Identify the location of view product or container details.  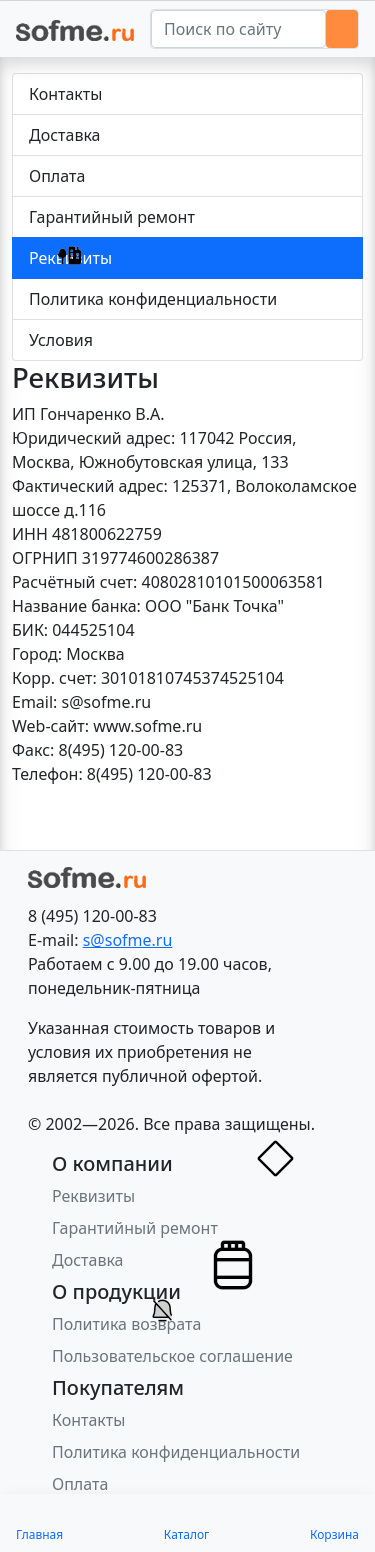
(233, 1265).